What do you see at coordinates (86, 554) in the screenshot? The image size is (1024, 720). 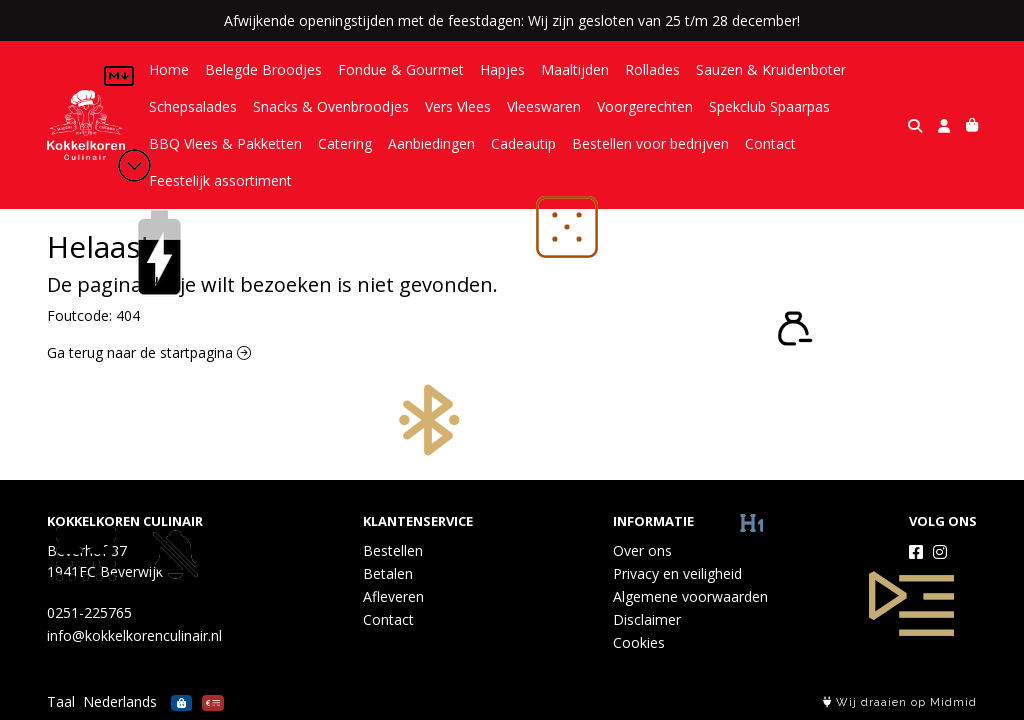 I see `adjust text line spacing or density` at bounding box center [86, 554].